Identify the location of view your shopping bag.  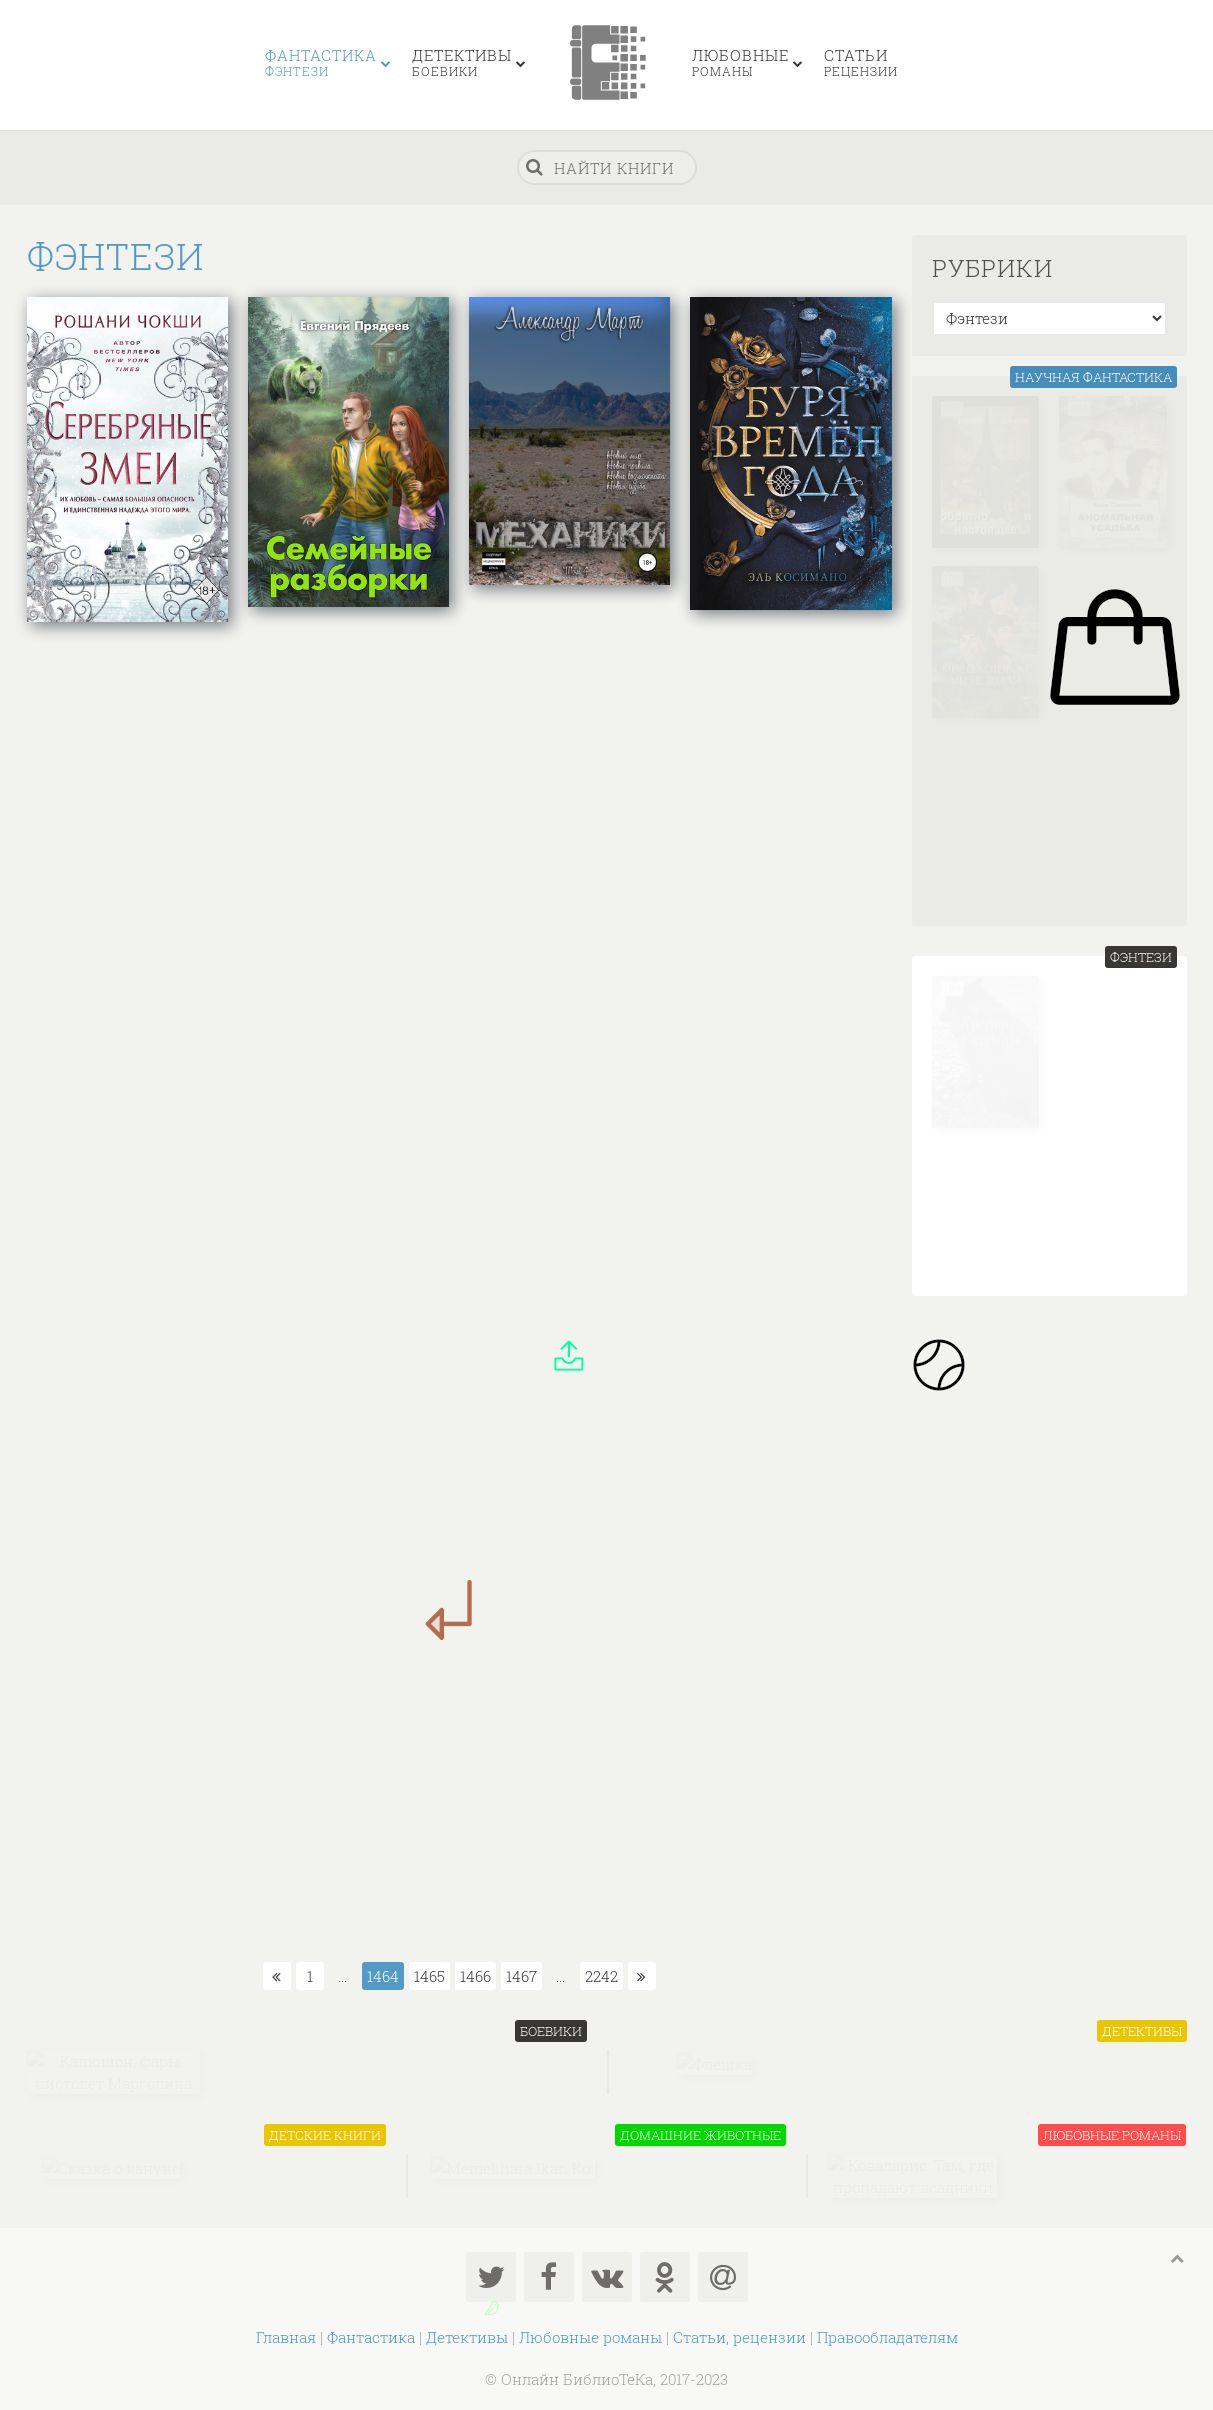
(1115, 654).